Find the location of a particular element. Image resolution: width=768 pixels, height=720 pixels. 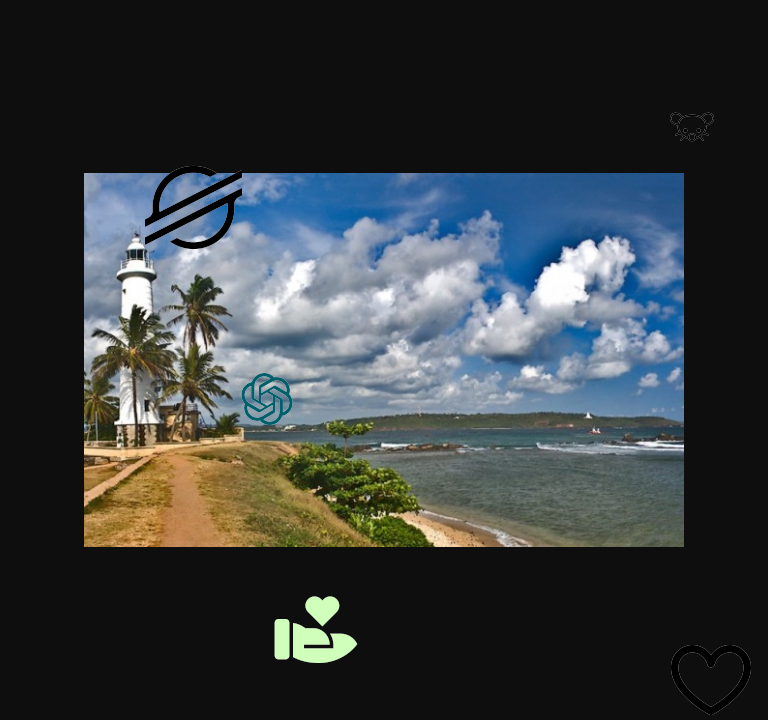

sponsor a developer on github is located at coordinates (711, 680).